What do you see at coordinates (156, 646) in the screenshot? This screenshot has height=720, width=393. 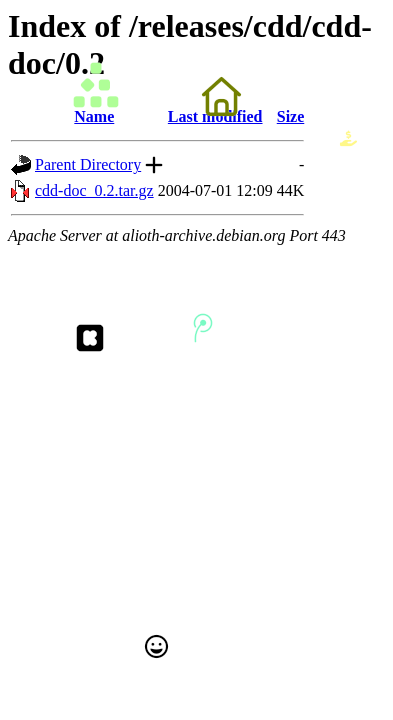 I see `add an emoji or reaction to a message` at bounding box center [156, 646].